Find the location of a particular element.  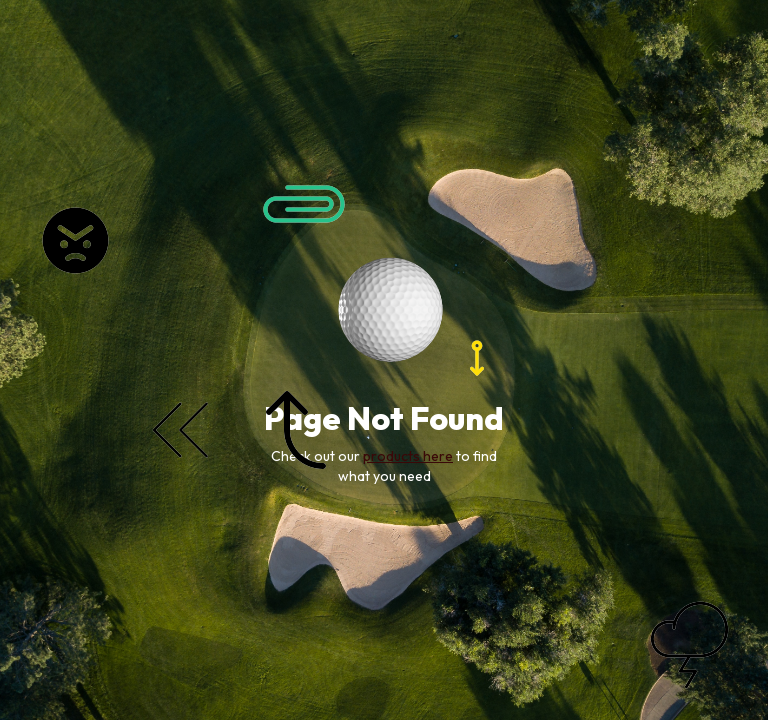

go back and up in navigation is located at coordinates (296, 430).